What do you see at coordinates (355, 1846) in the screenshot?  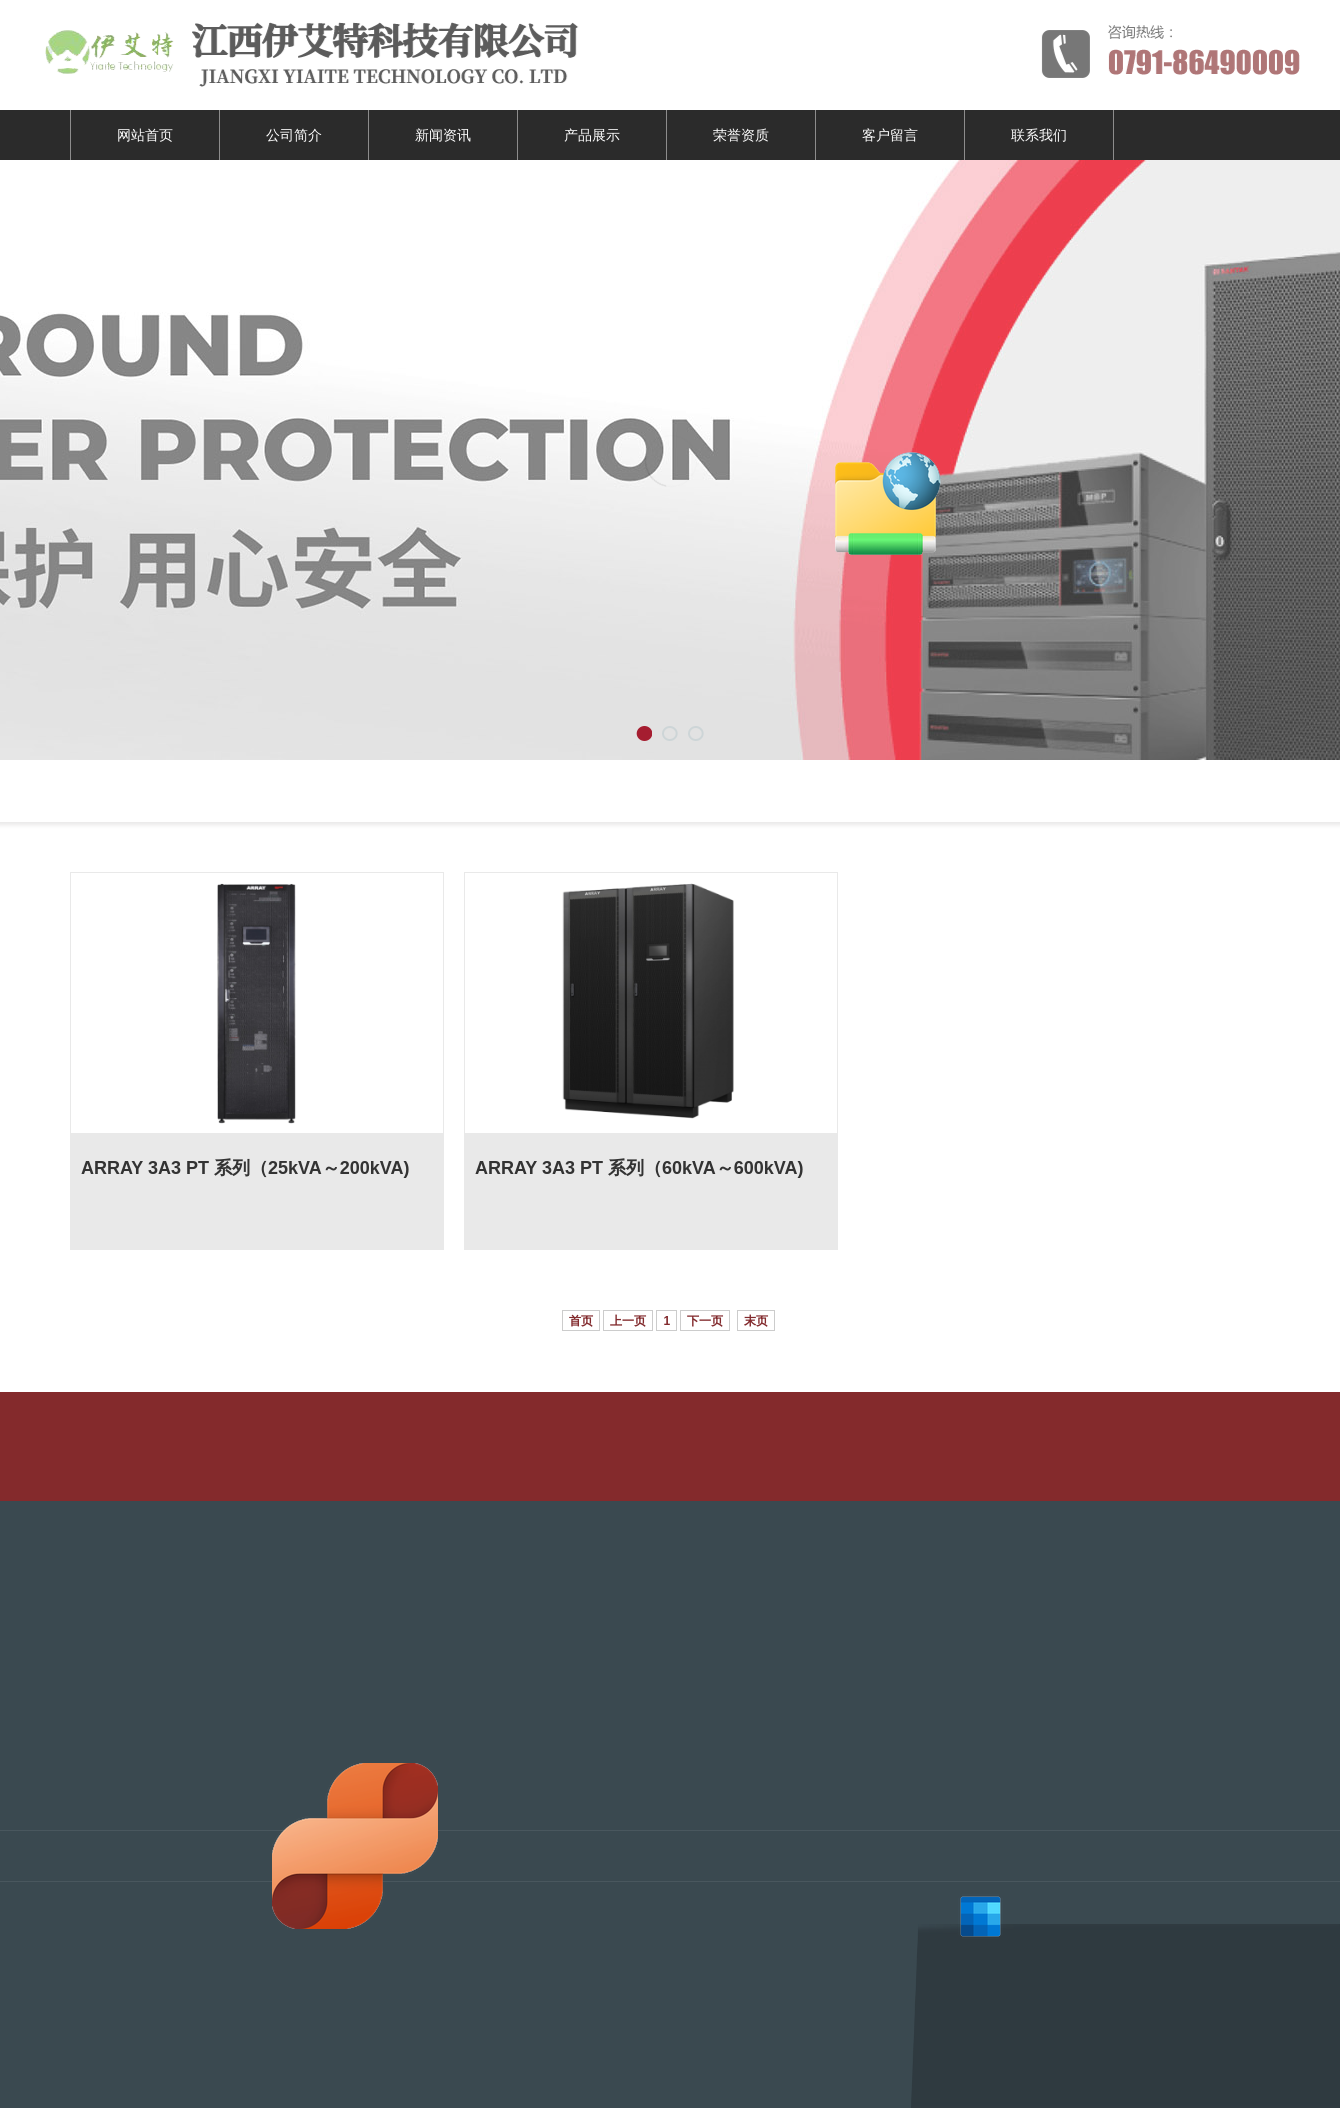 I see `open microsoft power apps` at bounding box center [355, 1846].